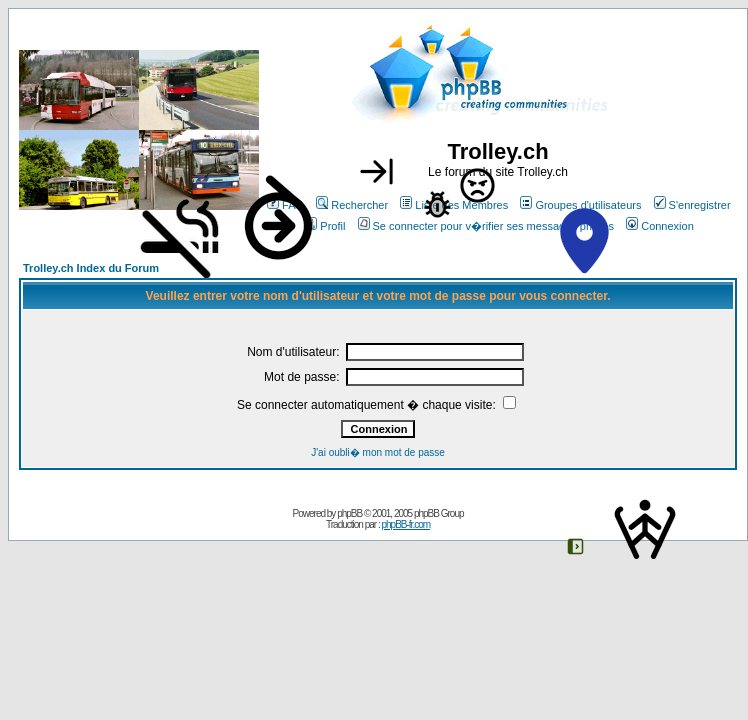  Describe the element at coordinates (437, 204) in the screenshot. I see `find pest control services nearby` at that location.